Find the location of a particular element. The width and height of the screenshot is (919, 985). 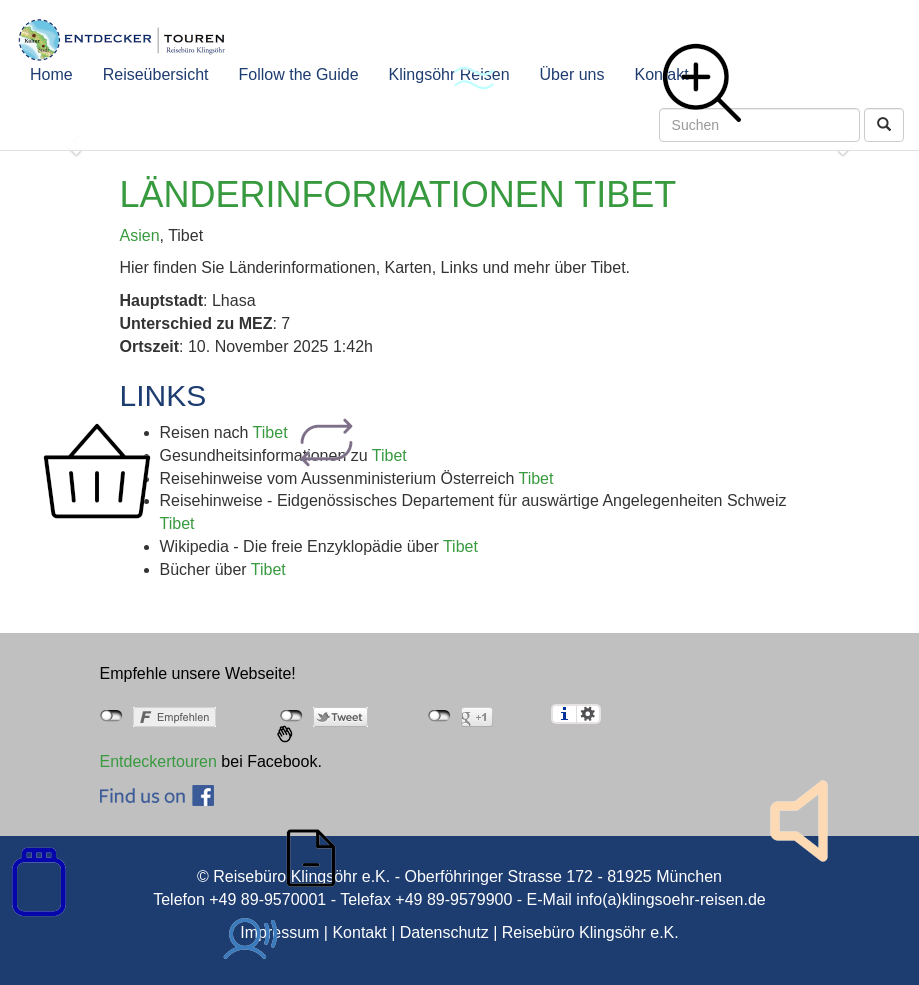

remove a file or document is located at coordinates (311, 858).